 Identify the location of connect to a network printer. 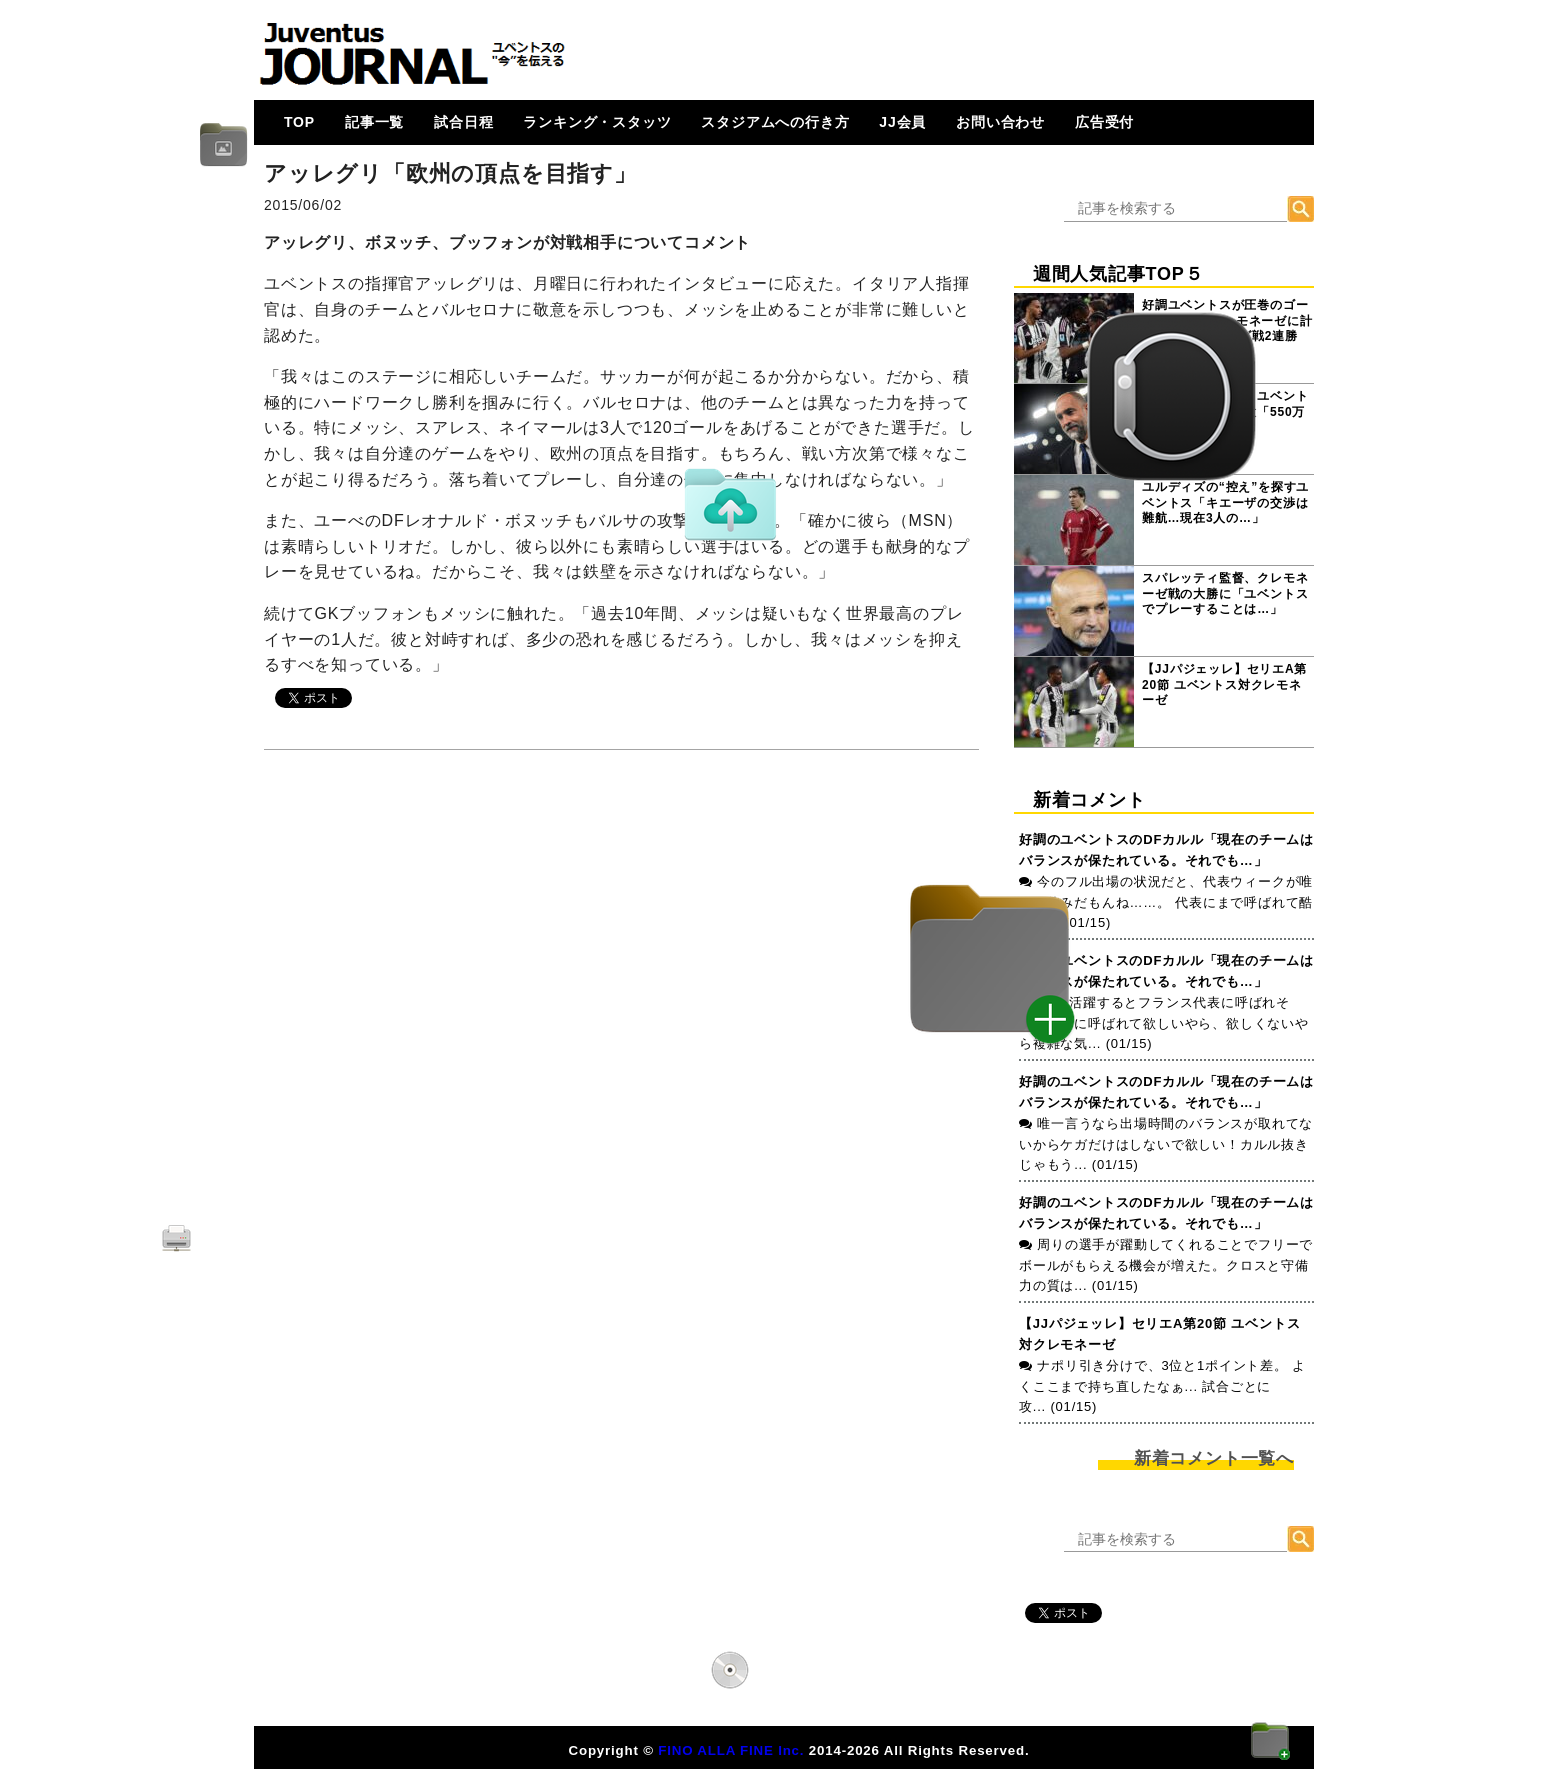
(176, 1238).